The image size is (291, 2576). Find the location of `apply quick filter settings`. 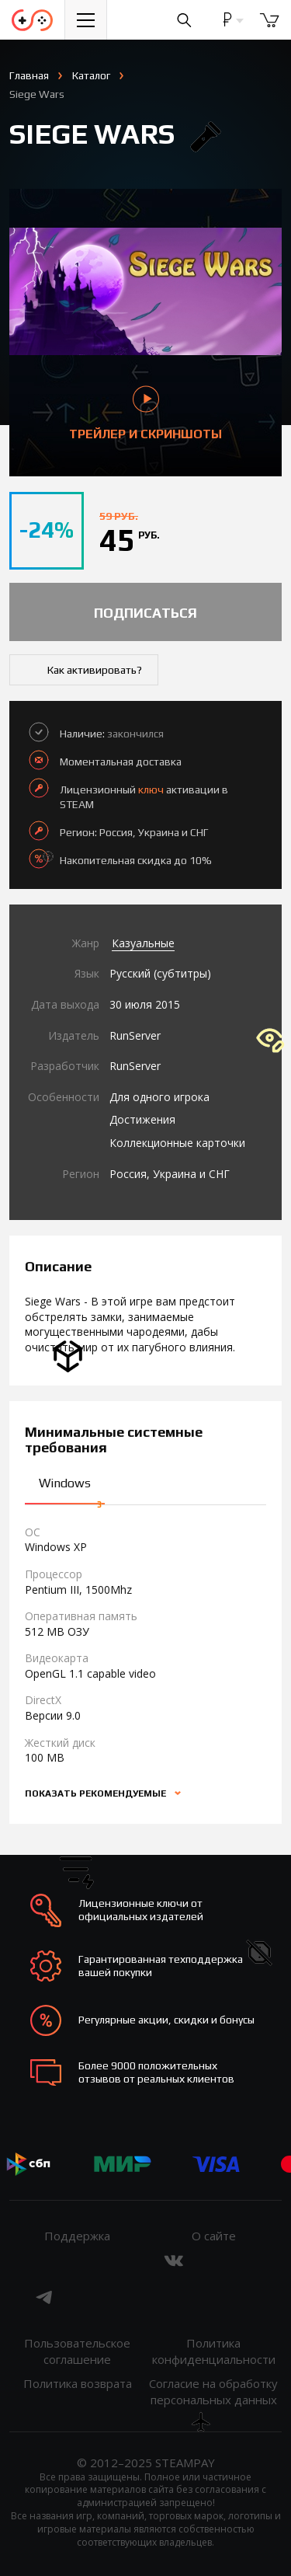

apply quick filter settings is located at coordinates (75, 1869).